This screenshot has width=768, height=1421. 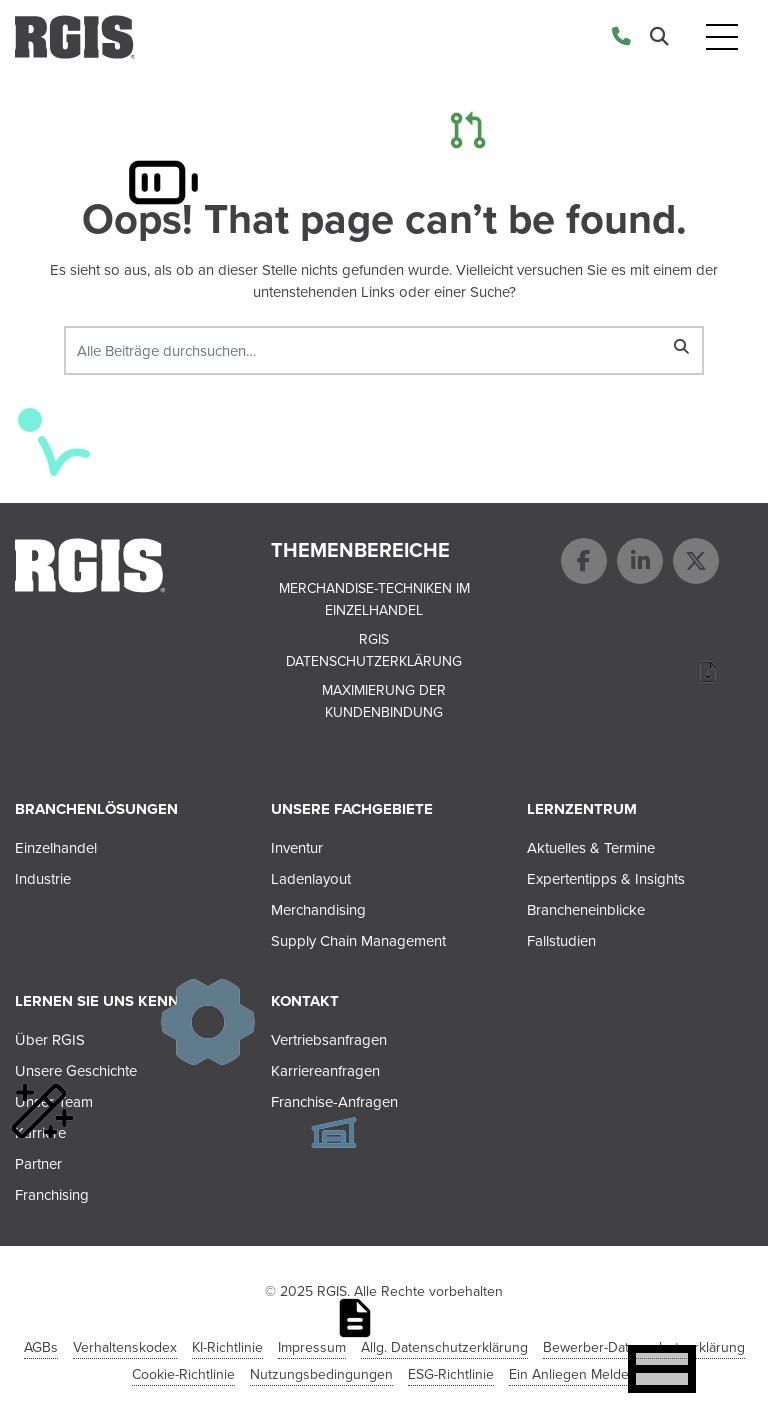 I want to click on access settings or preferences, so click(x=208, y=1022).